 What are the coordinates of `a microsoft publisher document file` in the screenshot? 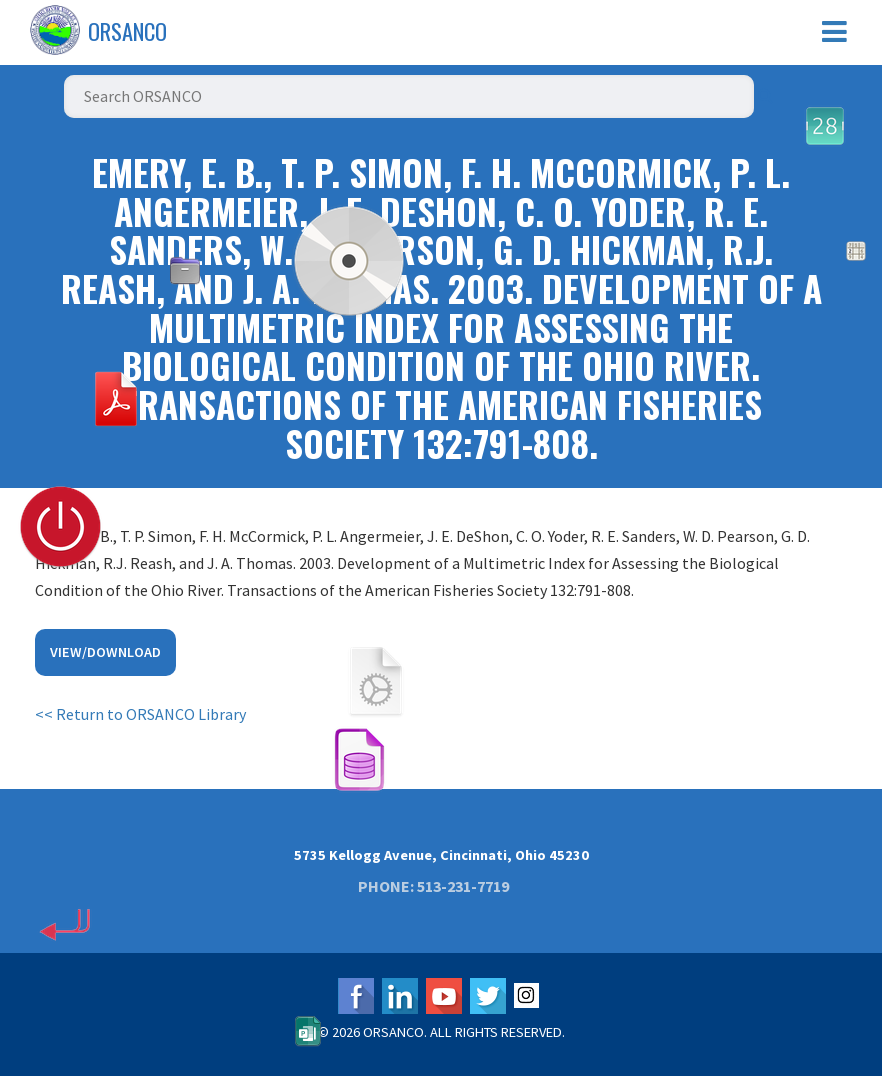 It's located at (308, 1031).